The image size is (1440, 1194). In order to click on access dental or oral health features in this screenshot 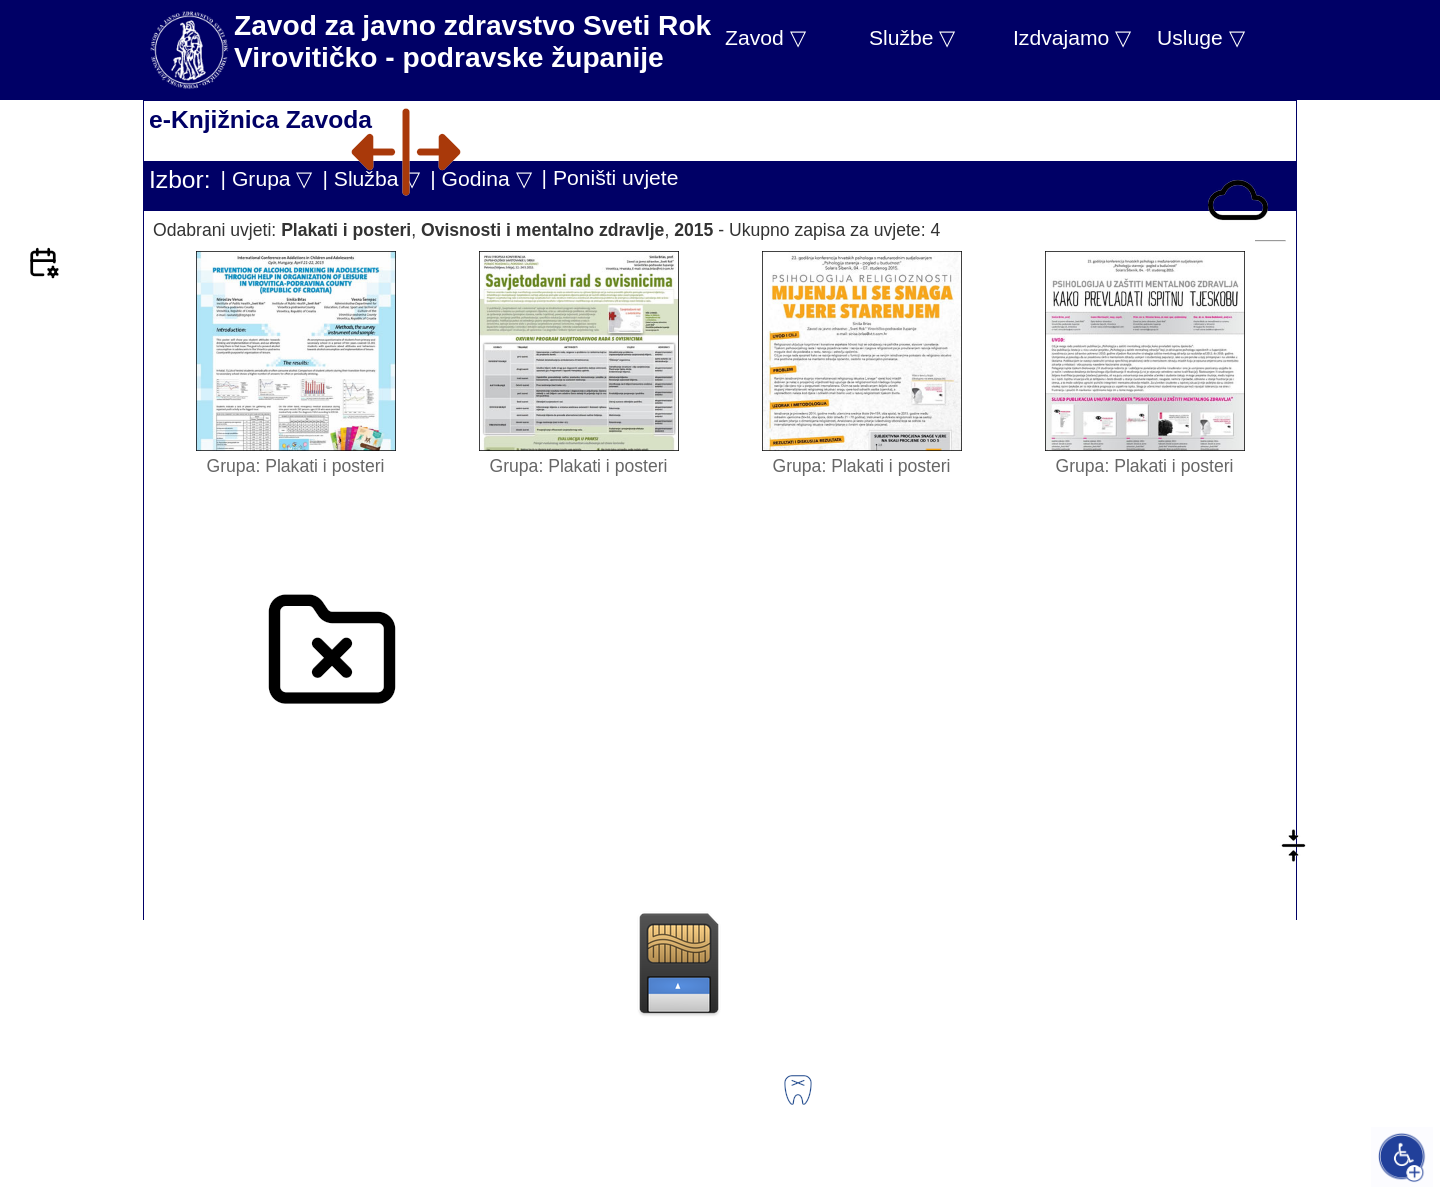, I will do `click(798, 1090)`.